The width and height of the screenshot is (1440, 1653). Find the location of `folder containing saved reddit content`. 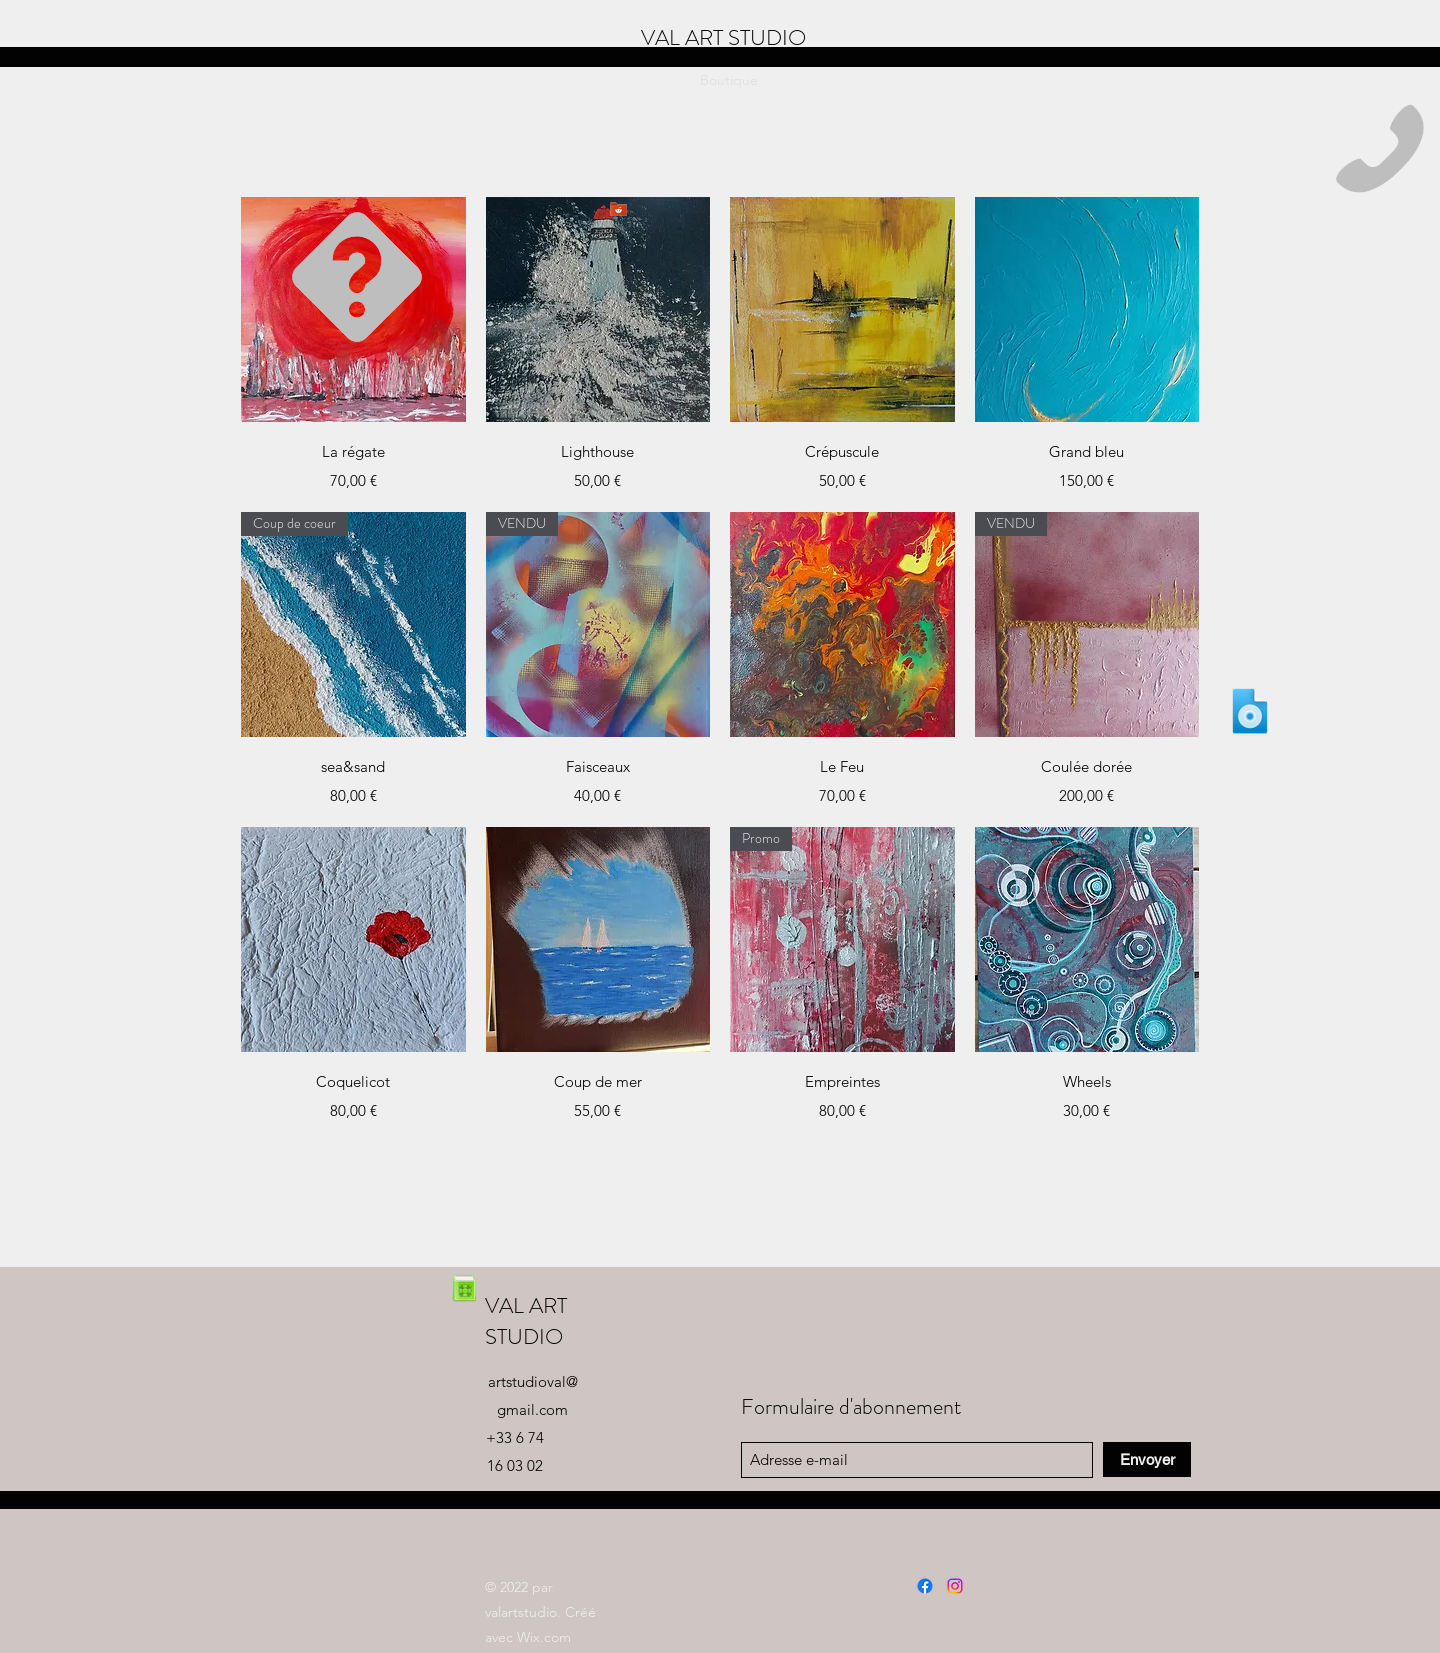

folder containing saved reddit content is located at coordinates (618, 209).